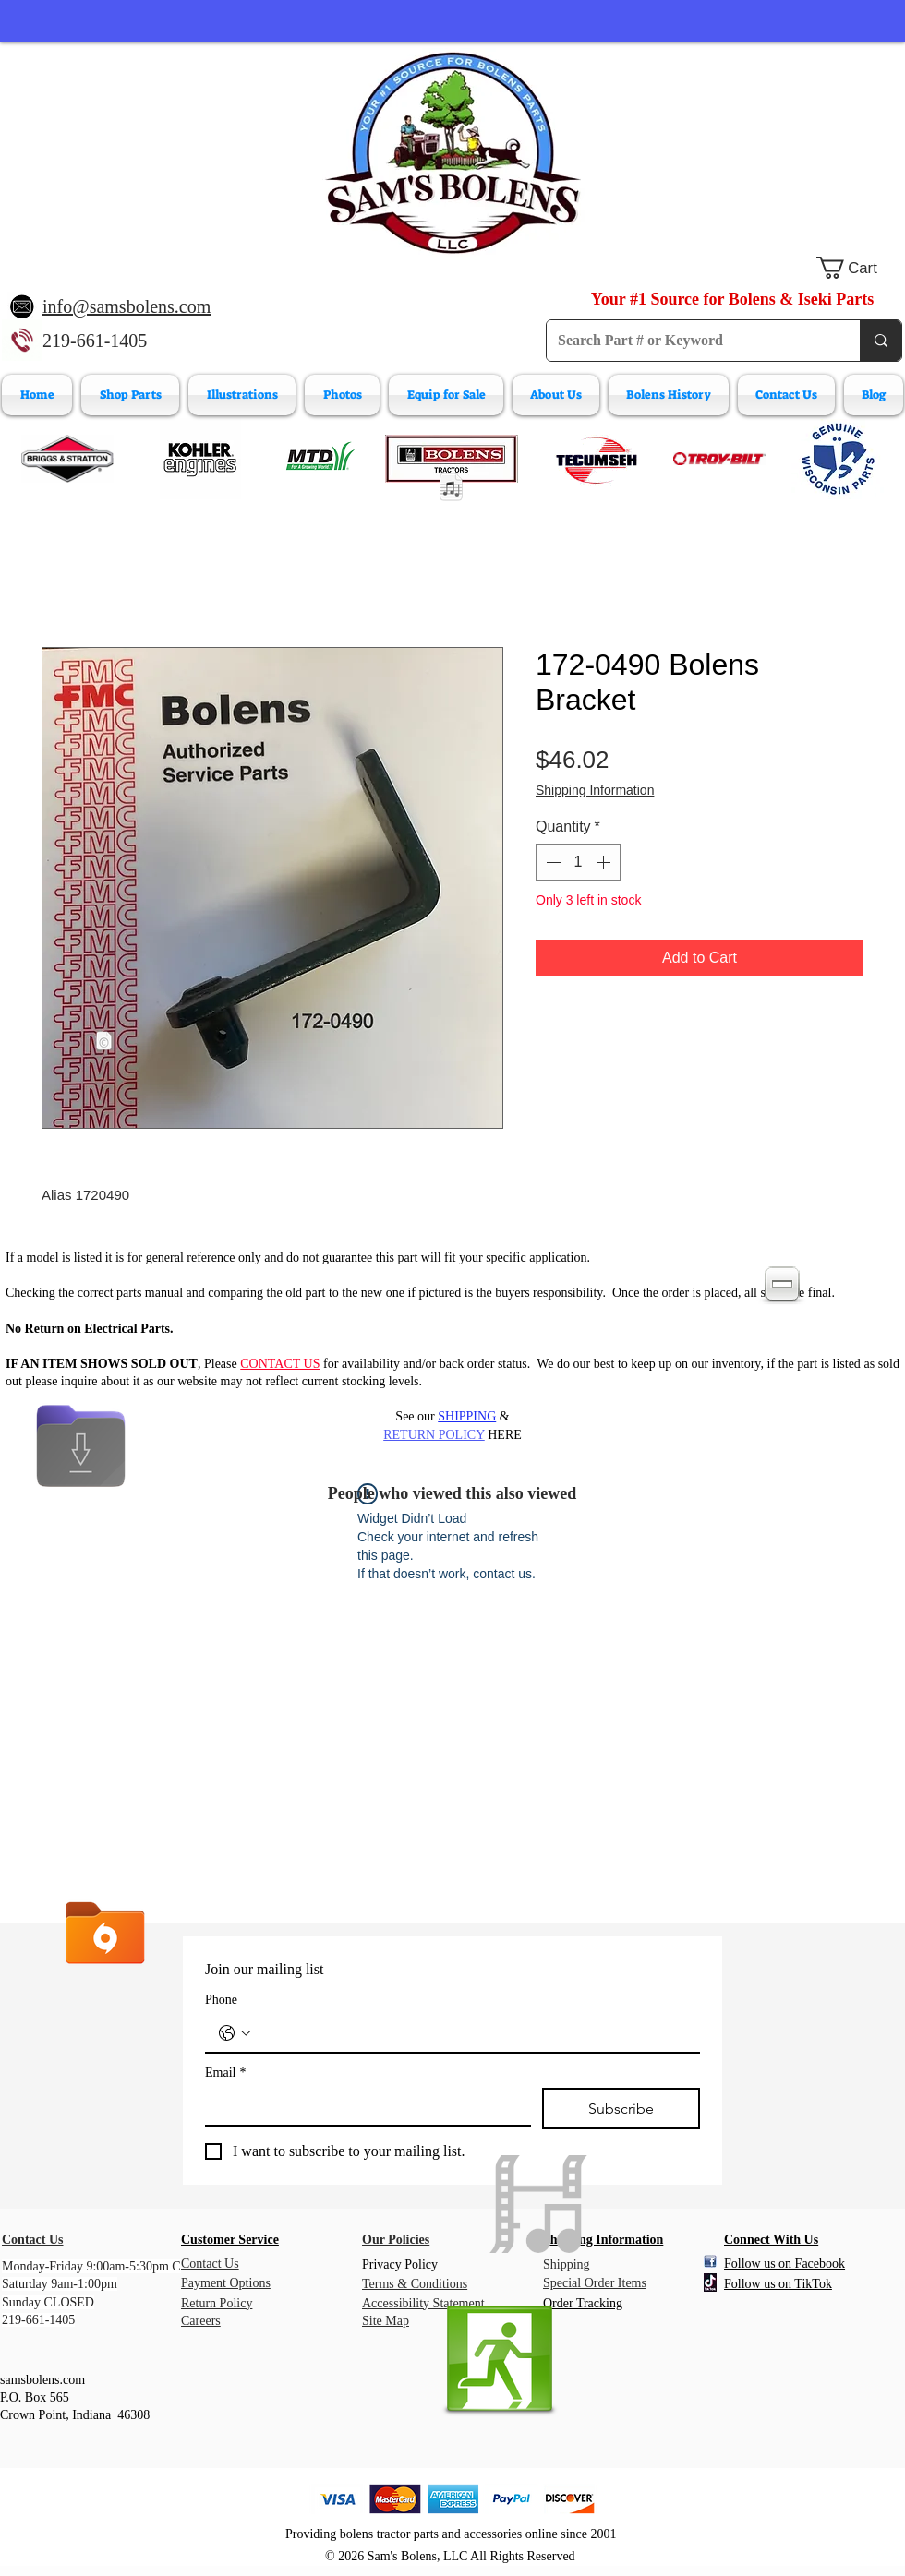  Describe the element at coordinates (103, 1040) in the screenshot. I see `indicates a file with copyright protection` at that location.